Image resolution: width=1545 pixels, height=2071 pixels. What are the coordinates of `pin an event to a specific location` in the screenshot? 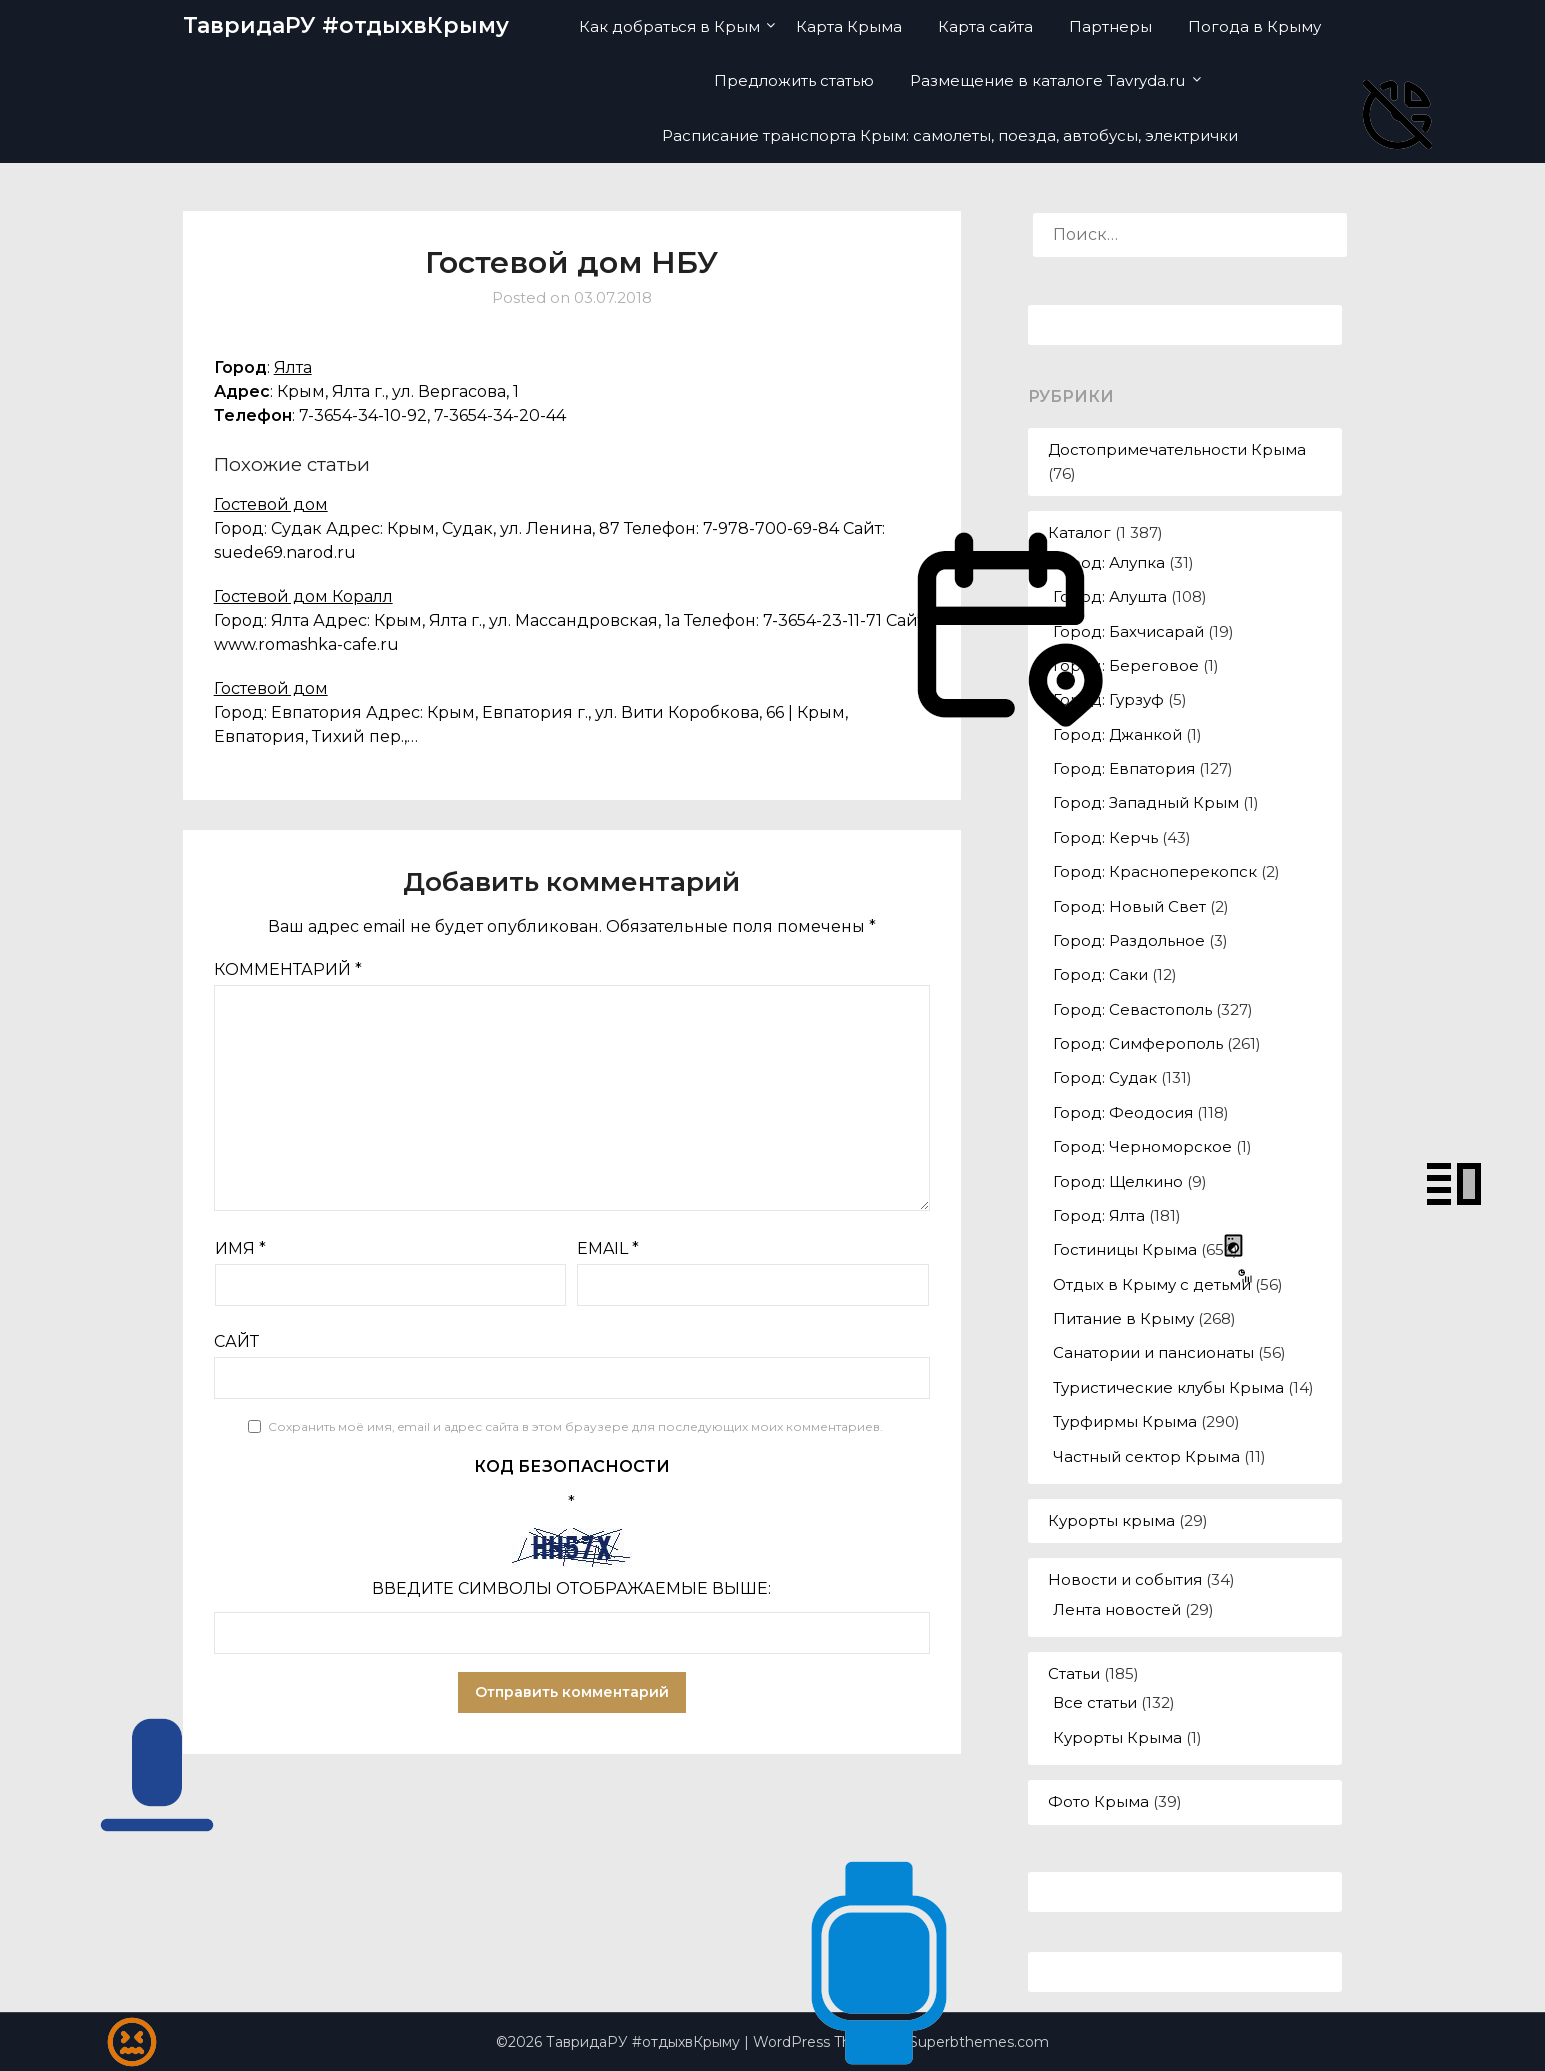 It's located at (1001, 625).